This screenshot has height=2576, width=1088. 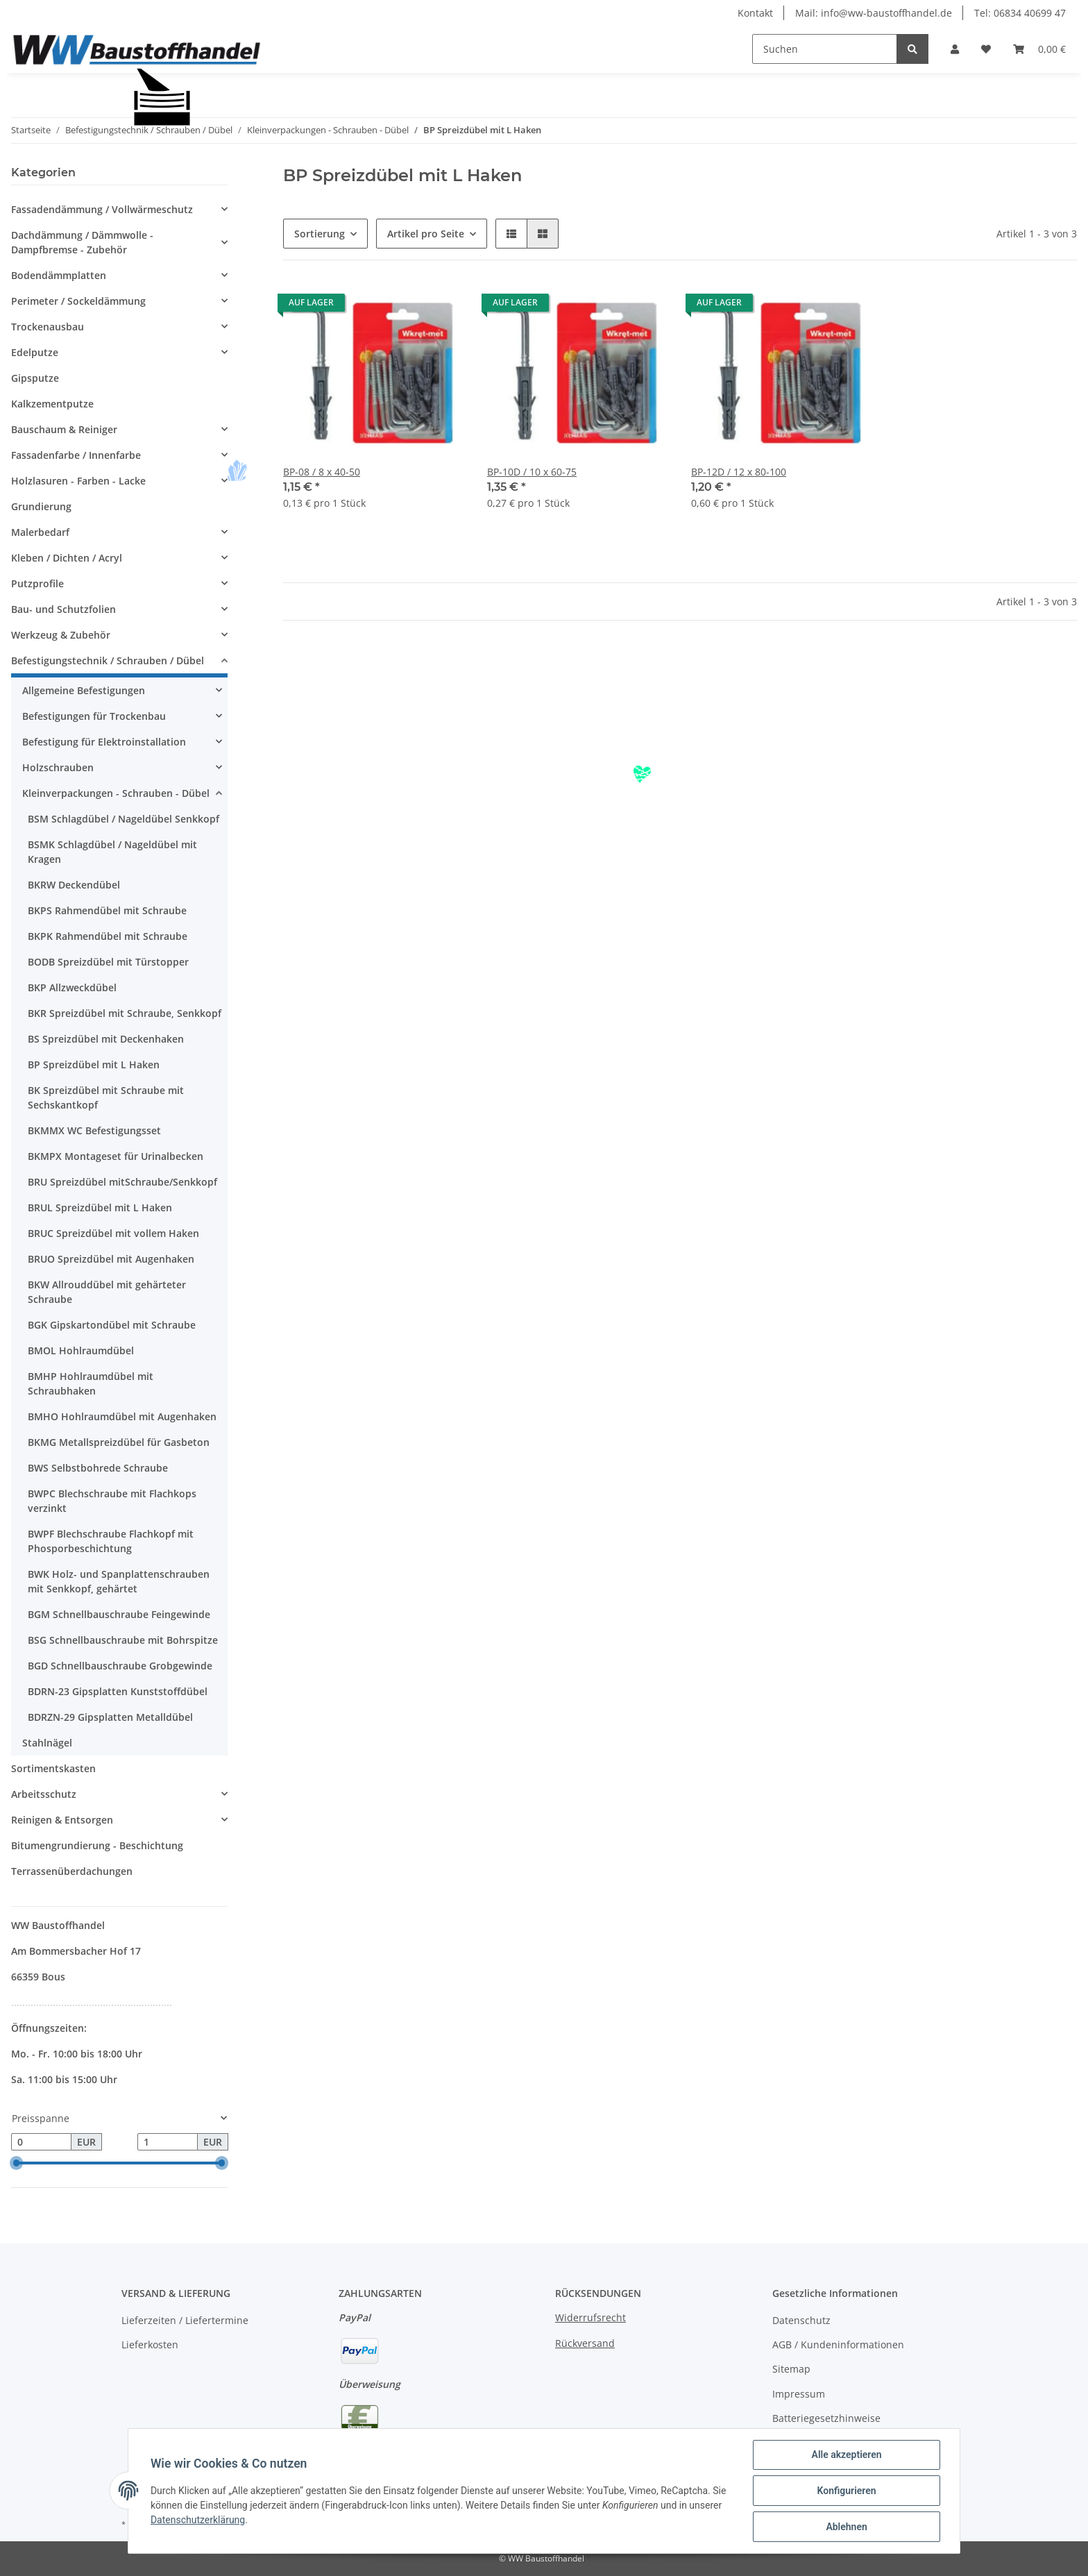 What do you see at coordinates (162, 97) in the screenshot?
I see `access boxing or fighting game mode` at bounding box center [162, 97].